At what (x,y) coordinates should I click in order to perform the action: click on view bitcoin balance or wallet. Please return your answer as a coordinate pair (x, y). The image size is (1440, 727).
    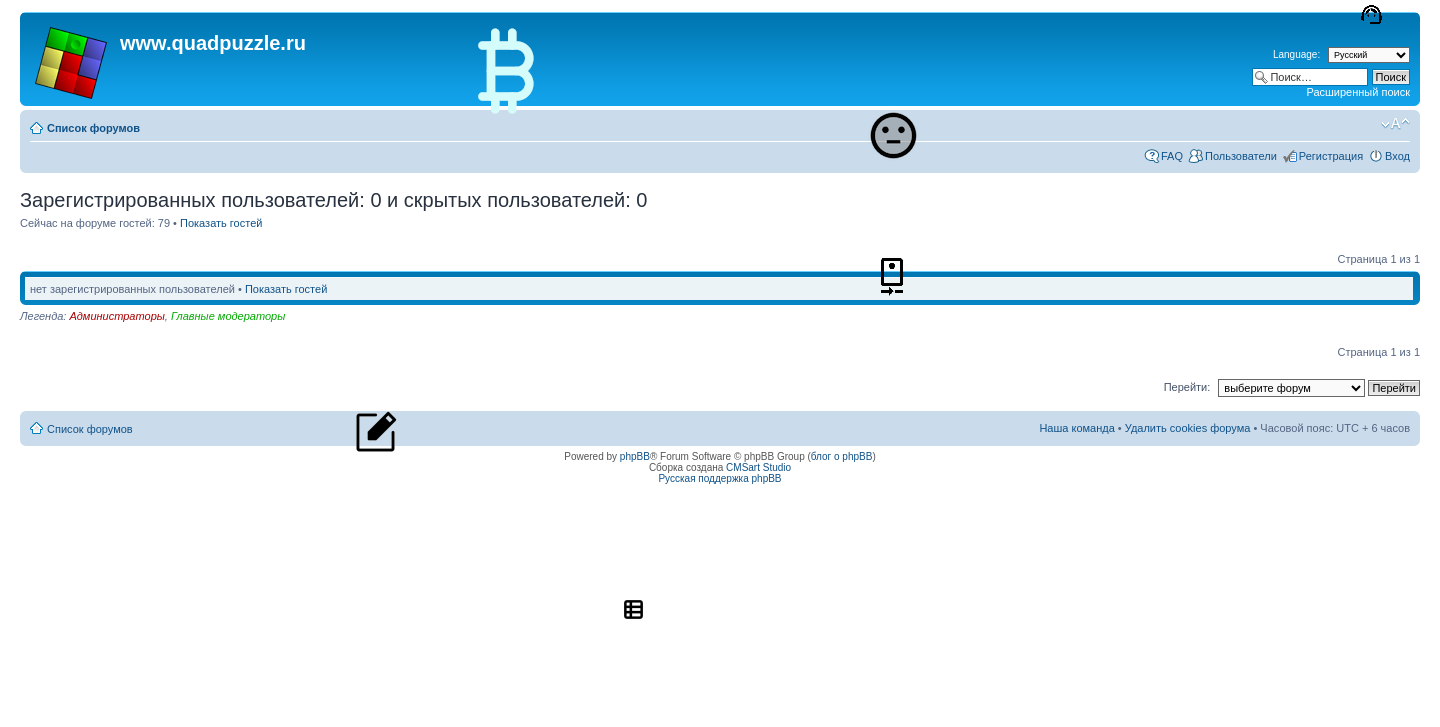
    Looking at the image, I should click on (508, 71).